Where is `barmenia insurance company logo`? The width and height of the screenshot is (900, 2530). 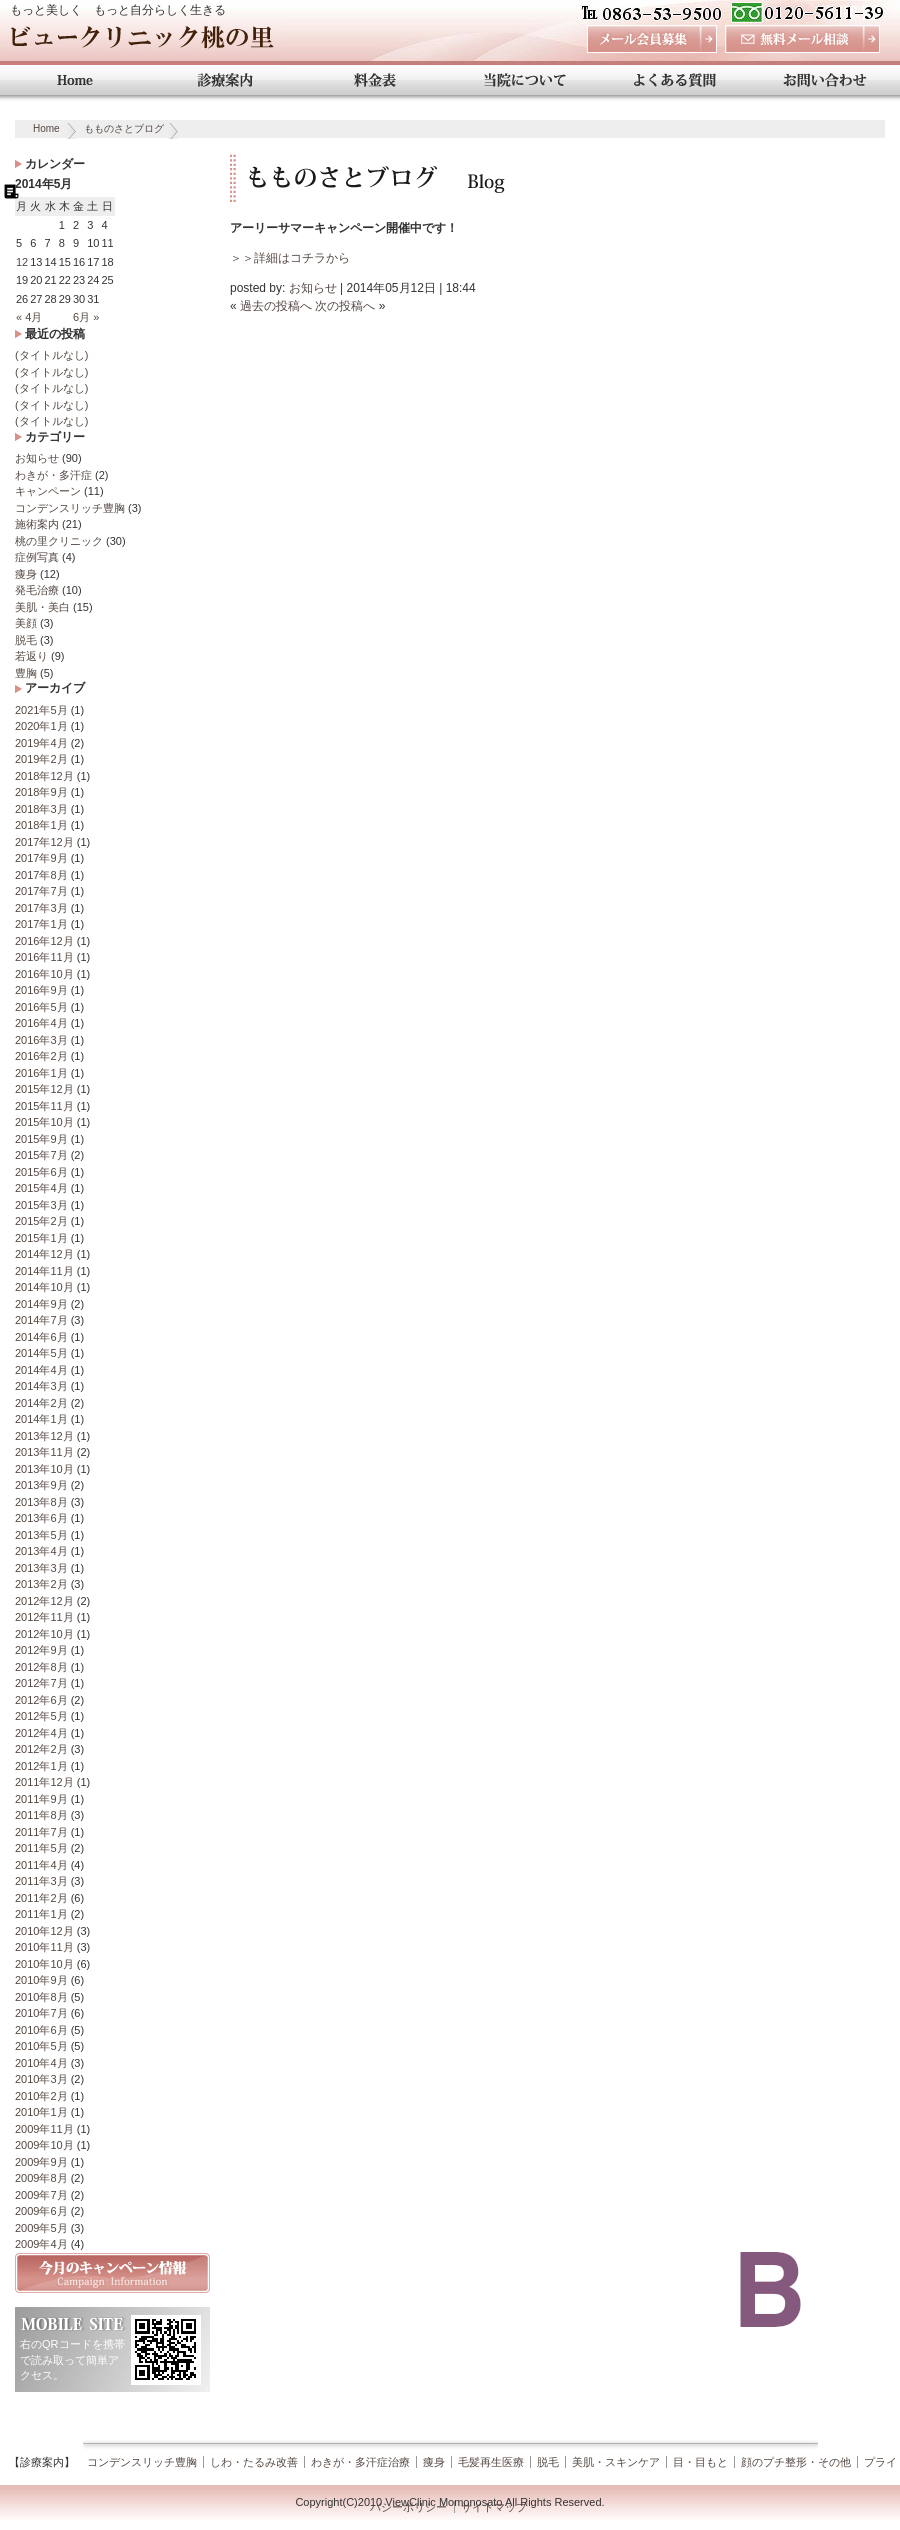
barmenia insurance company logo is located at coordinates (770, 2289).